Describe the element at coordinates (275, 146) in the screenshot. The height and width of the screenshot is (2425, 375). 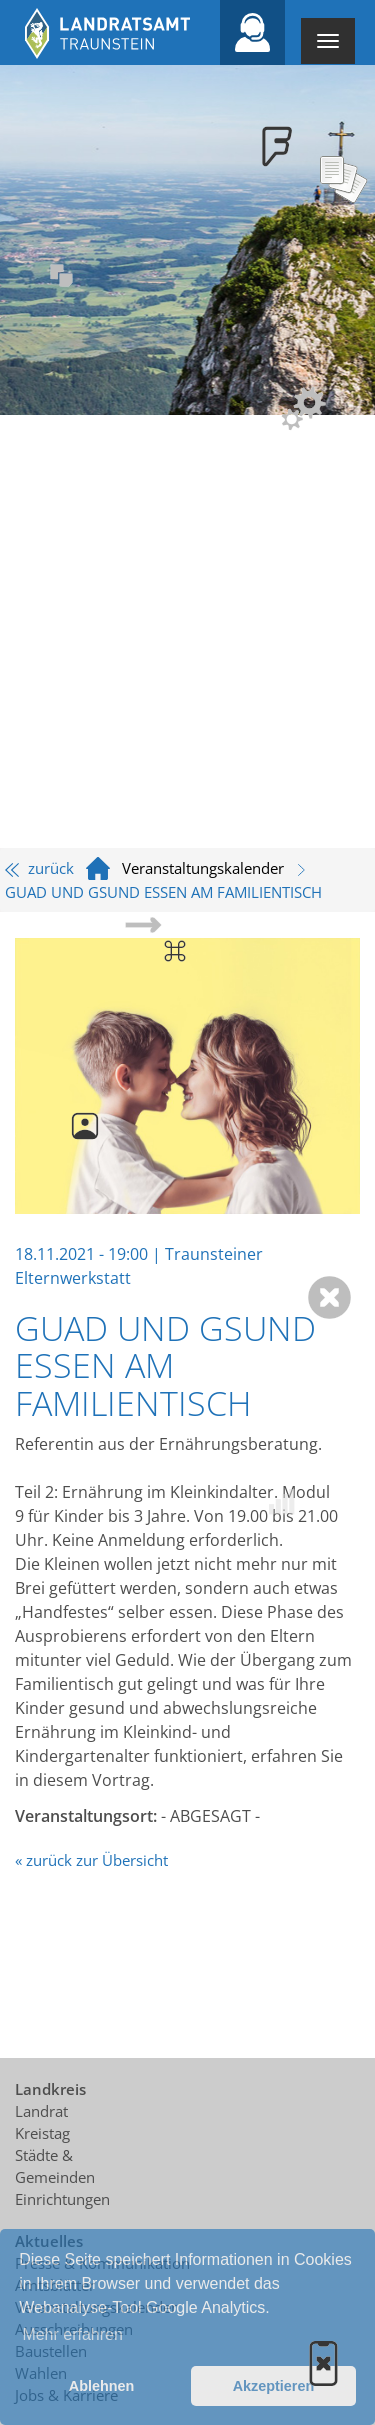
I see `connect your foursquare account` at that location.